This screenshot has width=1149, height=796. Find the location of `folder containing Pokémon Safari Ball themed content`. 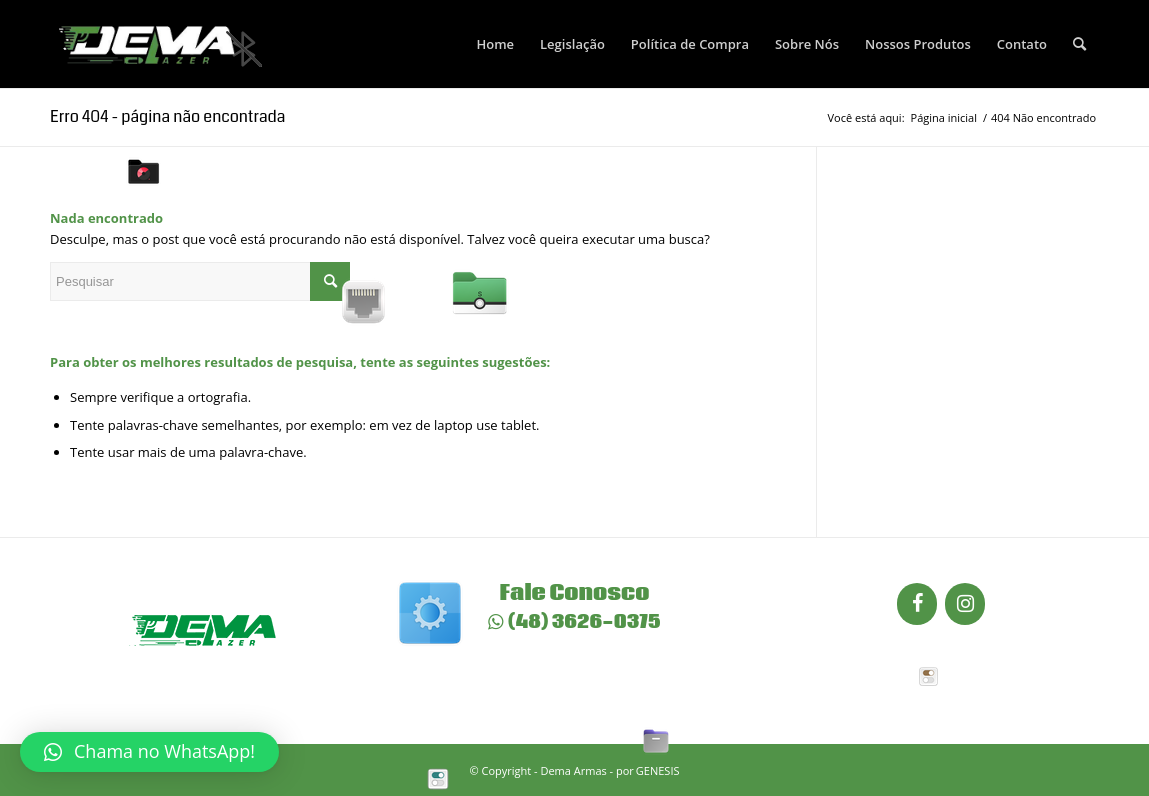

folder containing Pokémon Safari Ball themed content is located at coordinates (479, 294).